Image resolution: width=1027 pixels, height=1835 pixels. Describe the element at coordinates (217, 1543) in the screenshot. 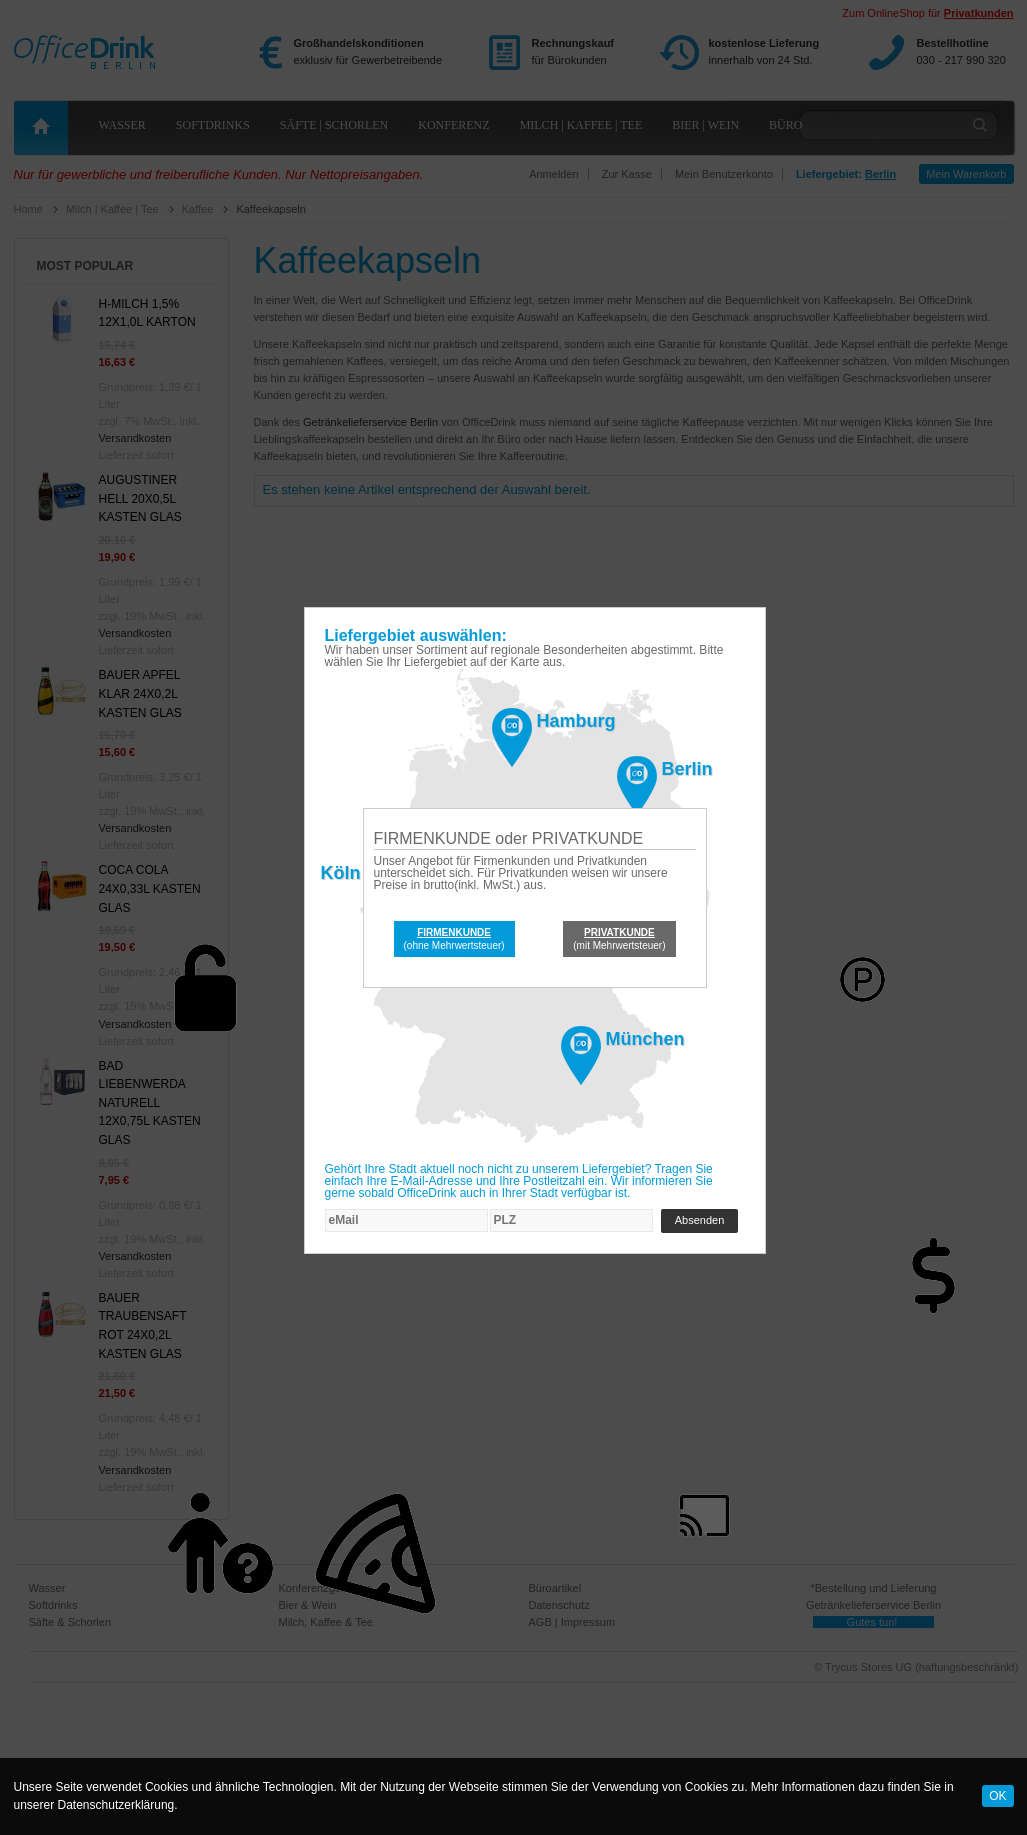

I see `access help or support about user accounts` at that location.